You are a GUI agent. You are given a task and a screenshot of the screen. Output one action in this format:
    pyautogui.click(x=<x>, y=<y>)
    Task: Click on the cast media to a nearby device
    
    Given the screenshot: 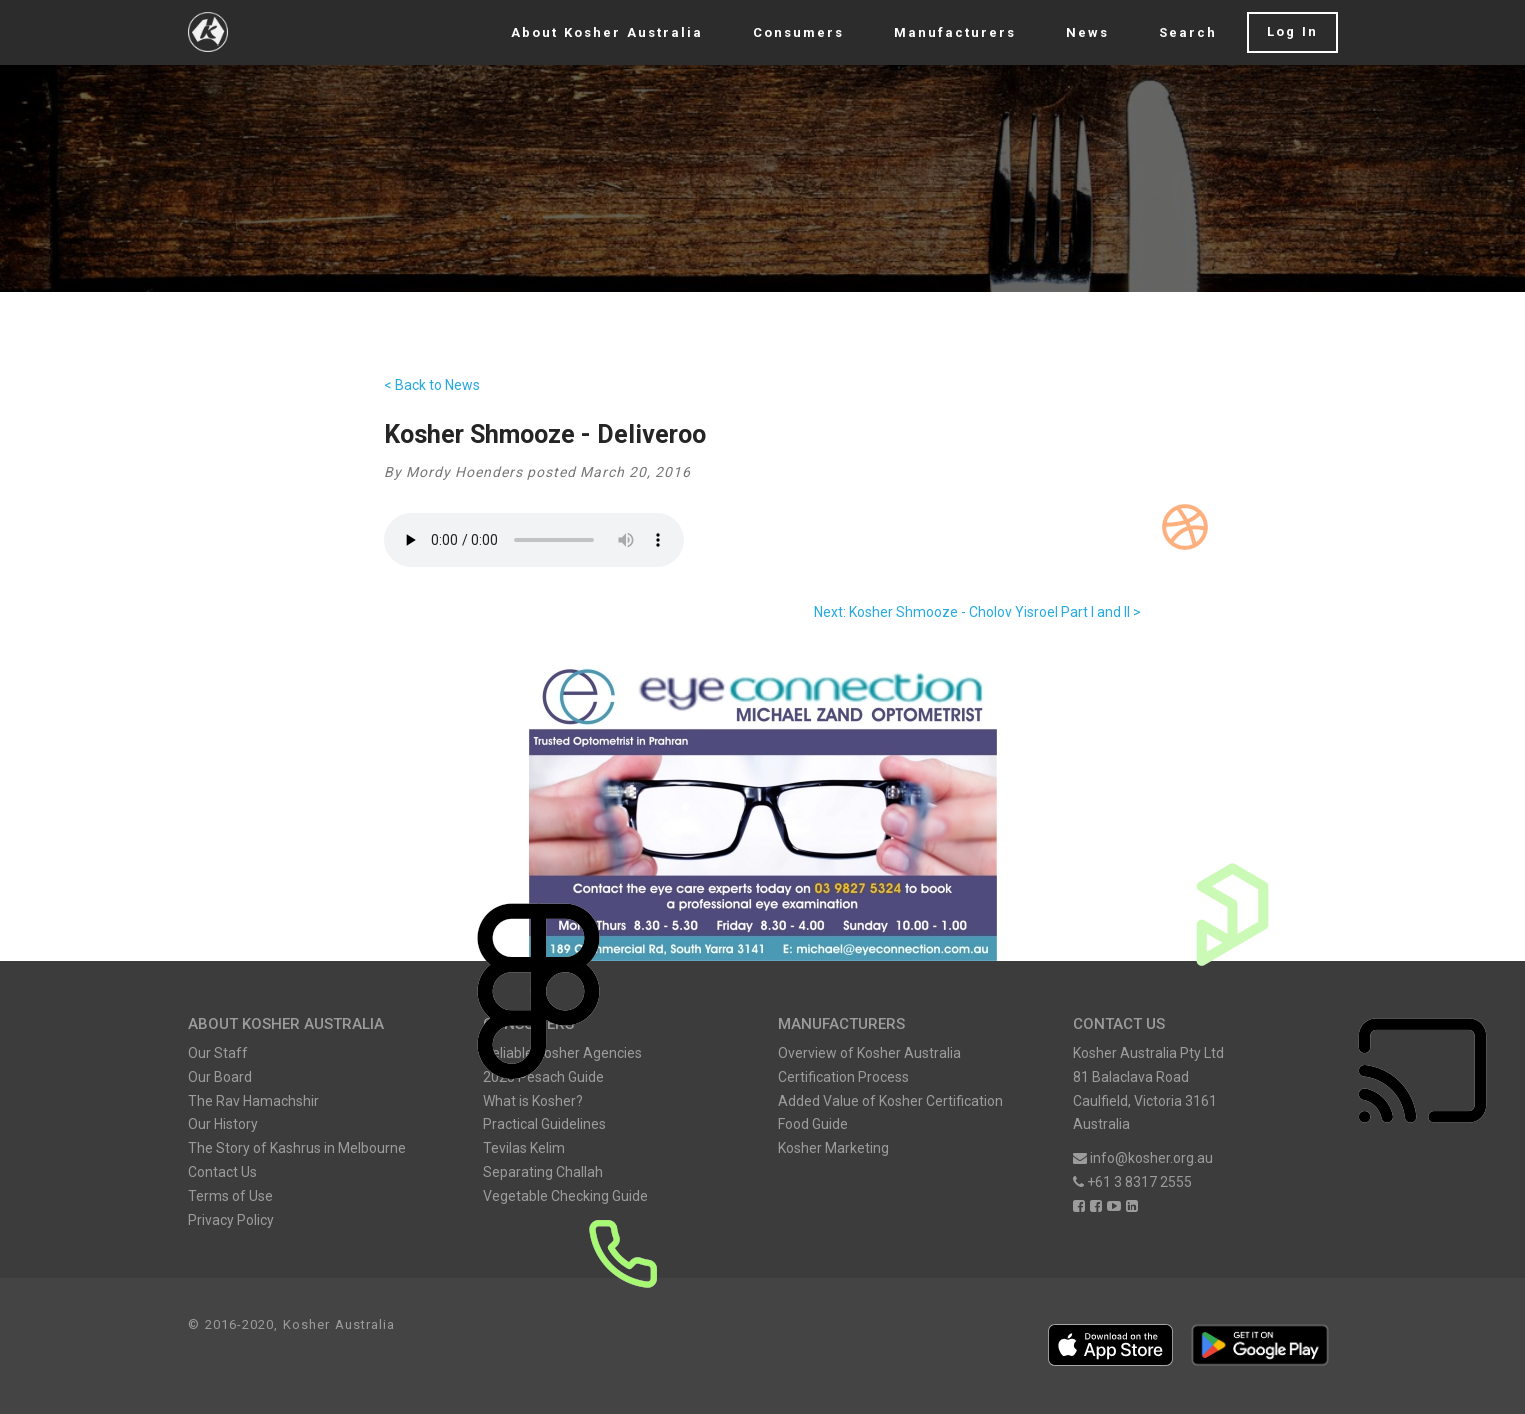 What is the action you would take?
    pyautogui.click(x=1422, y=1070)
    